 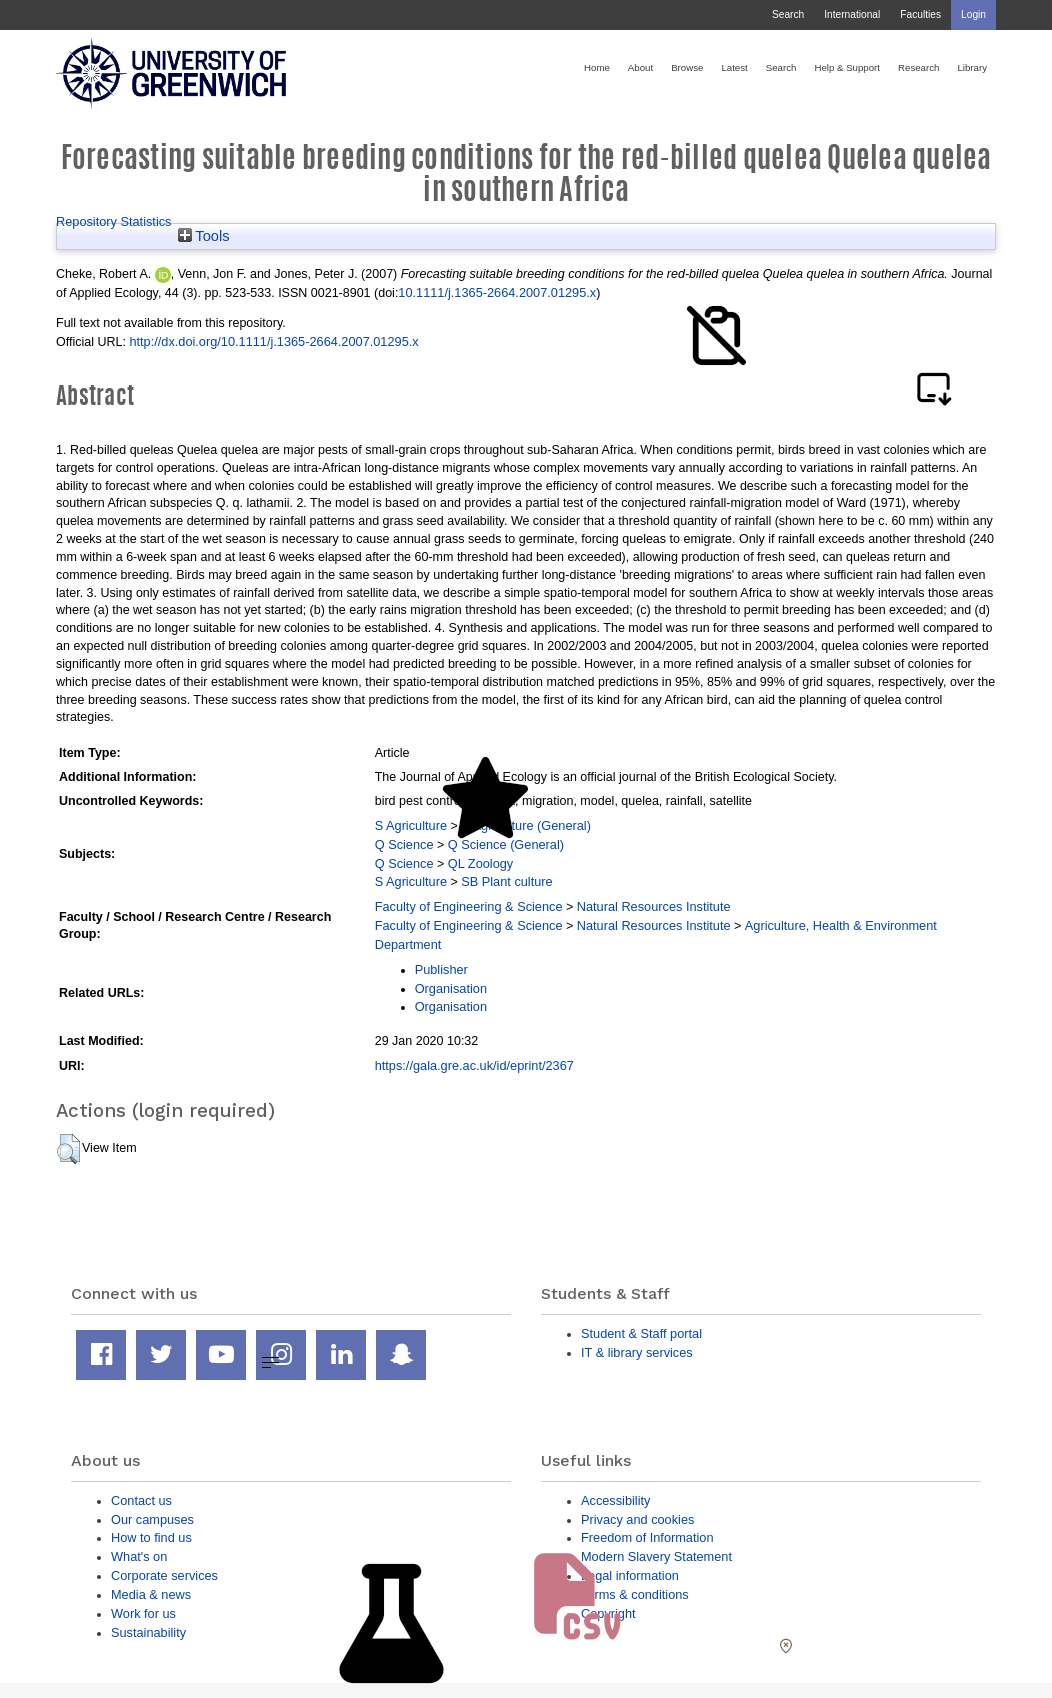 I want to click on clipboard access disabled, so click(x=716, y=335).